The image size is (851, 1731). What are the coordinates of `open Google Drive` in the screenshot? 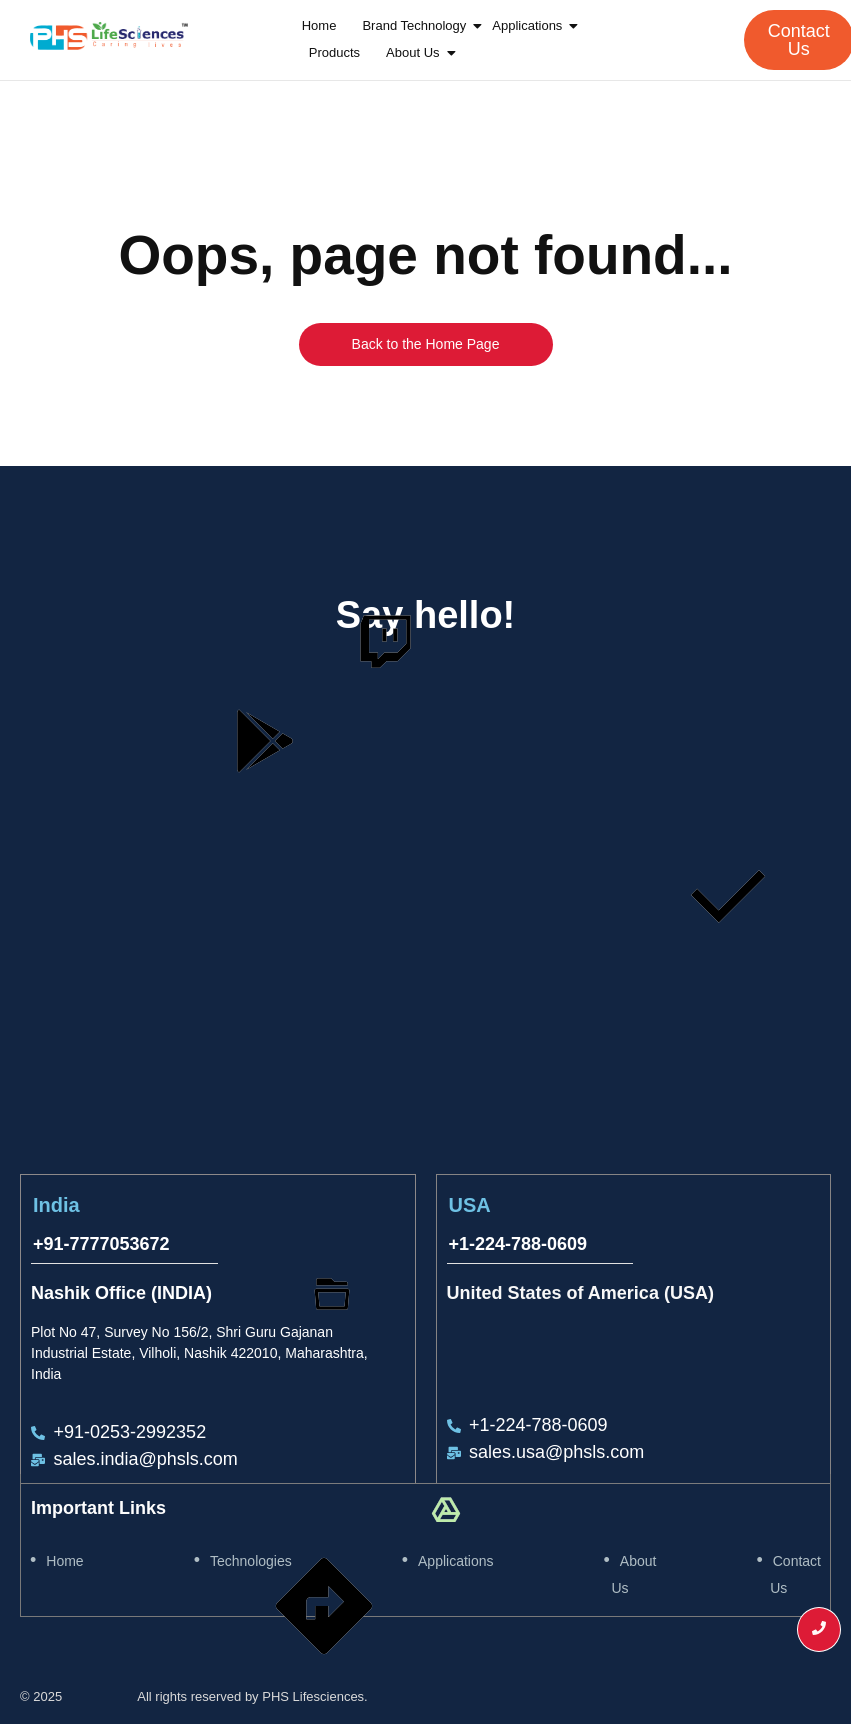 It's located at (446, 1510).